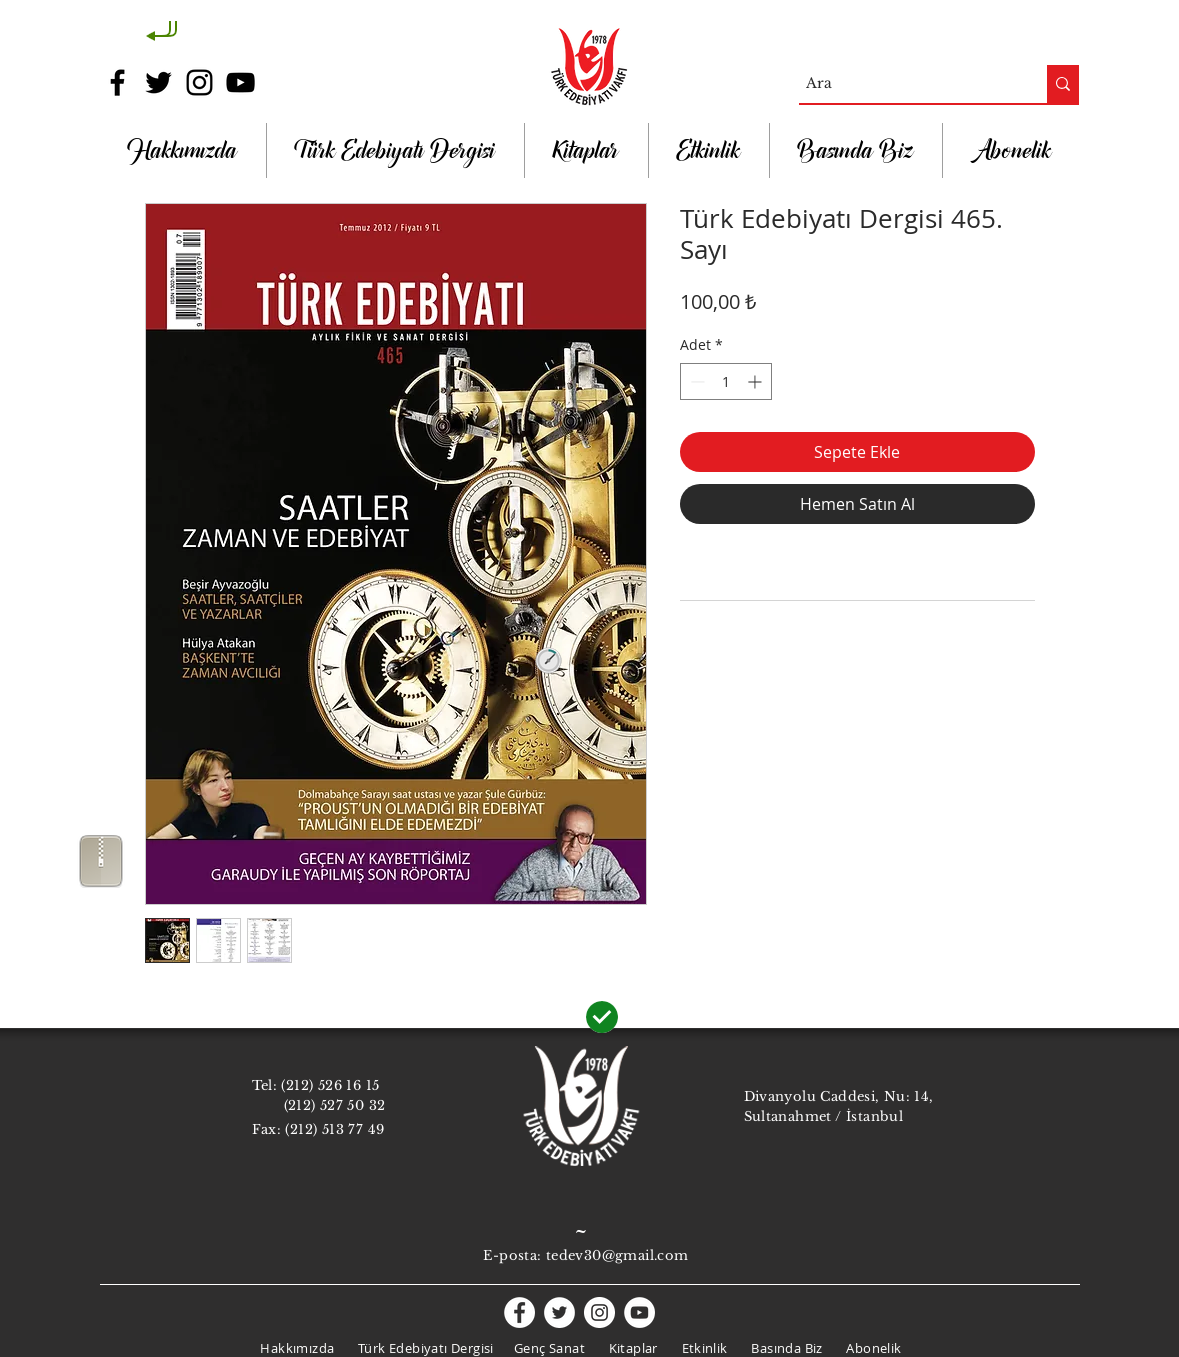 The width and height of the screenshot is (1179, 1357). I want to click on open sysprof system profiler, so click(548, 660).